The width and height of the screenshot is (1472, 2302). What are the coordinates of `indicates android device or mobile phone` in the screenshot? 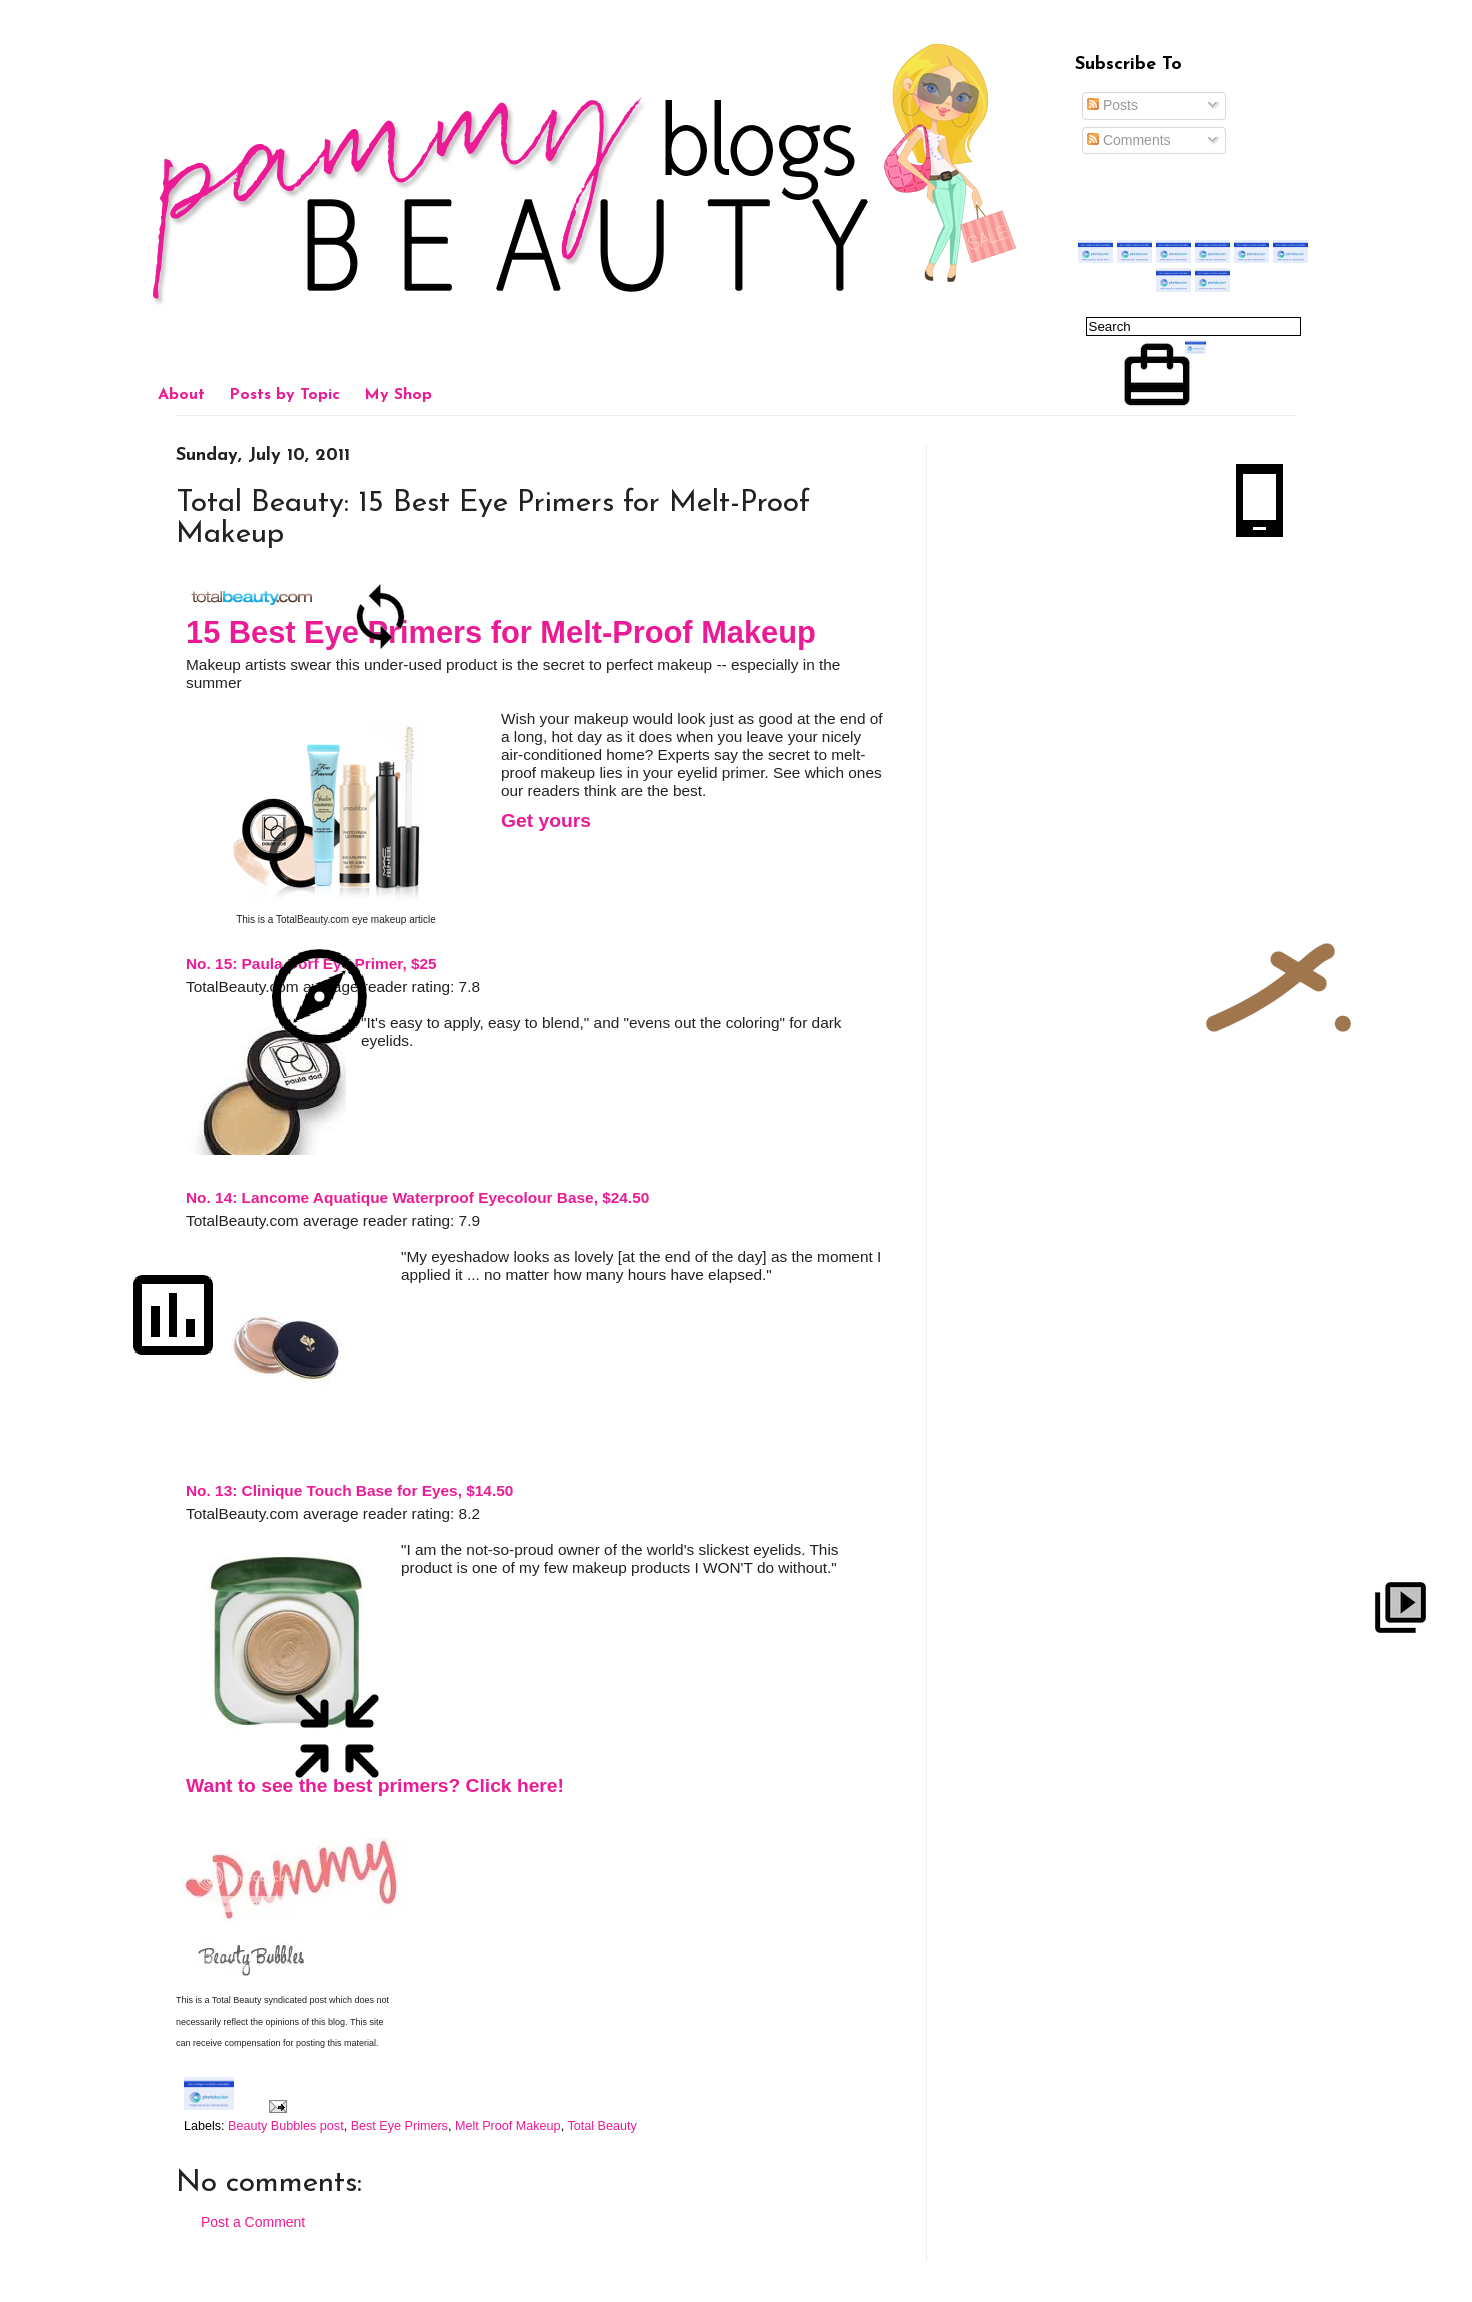 It's located at (1259, 500).